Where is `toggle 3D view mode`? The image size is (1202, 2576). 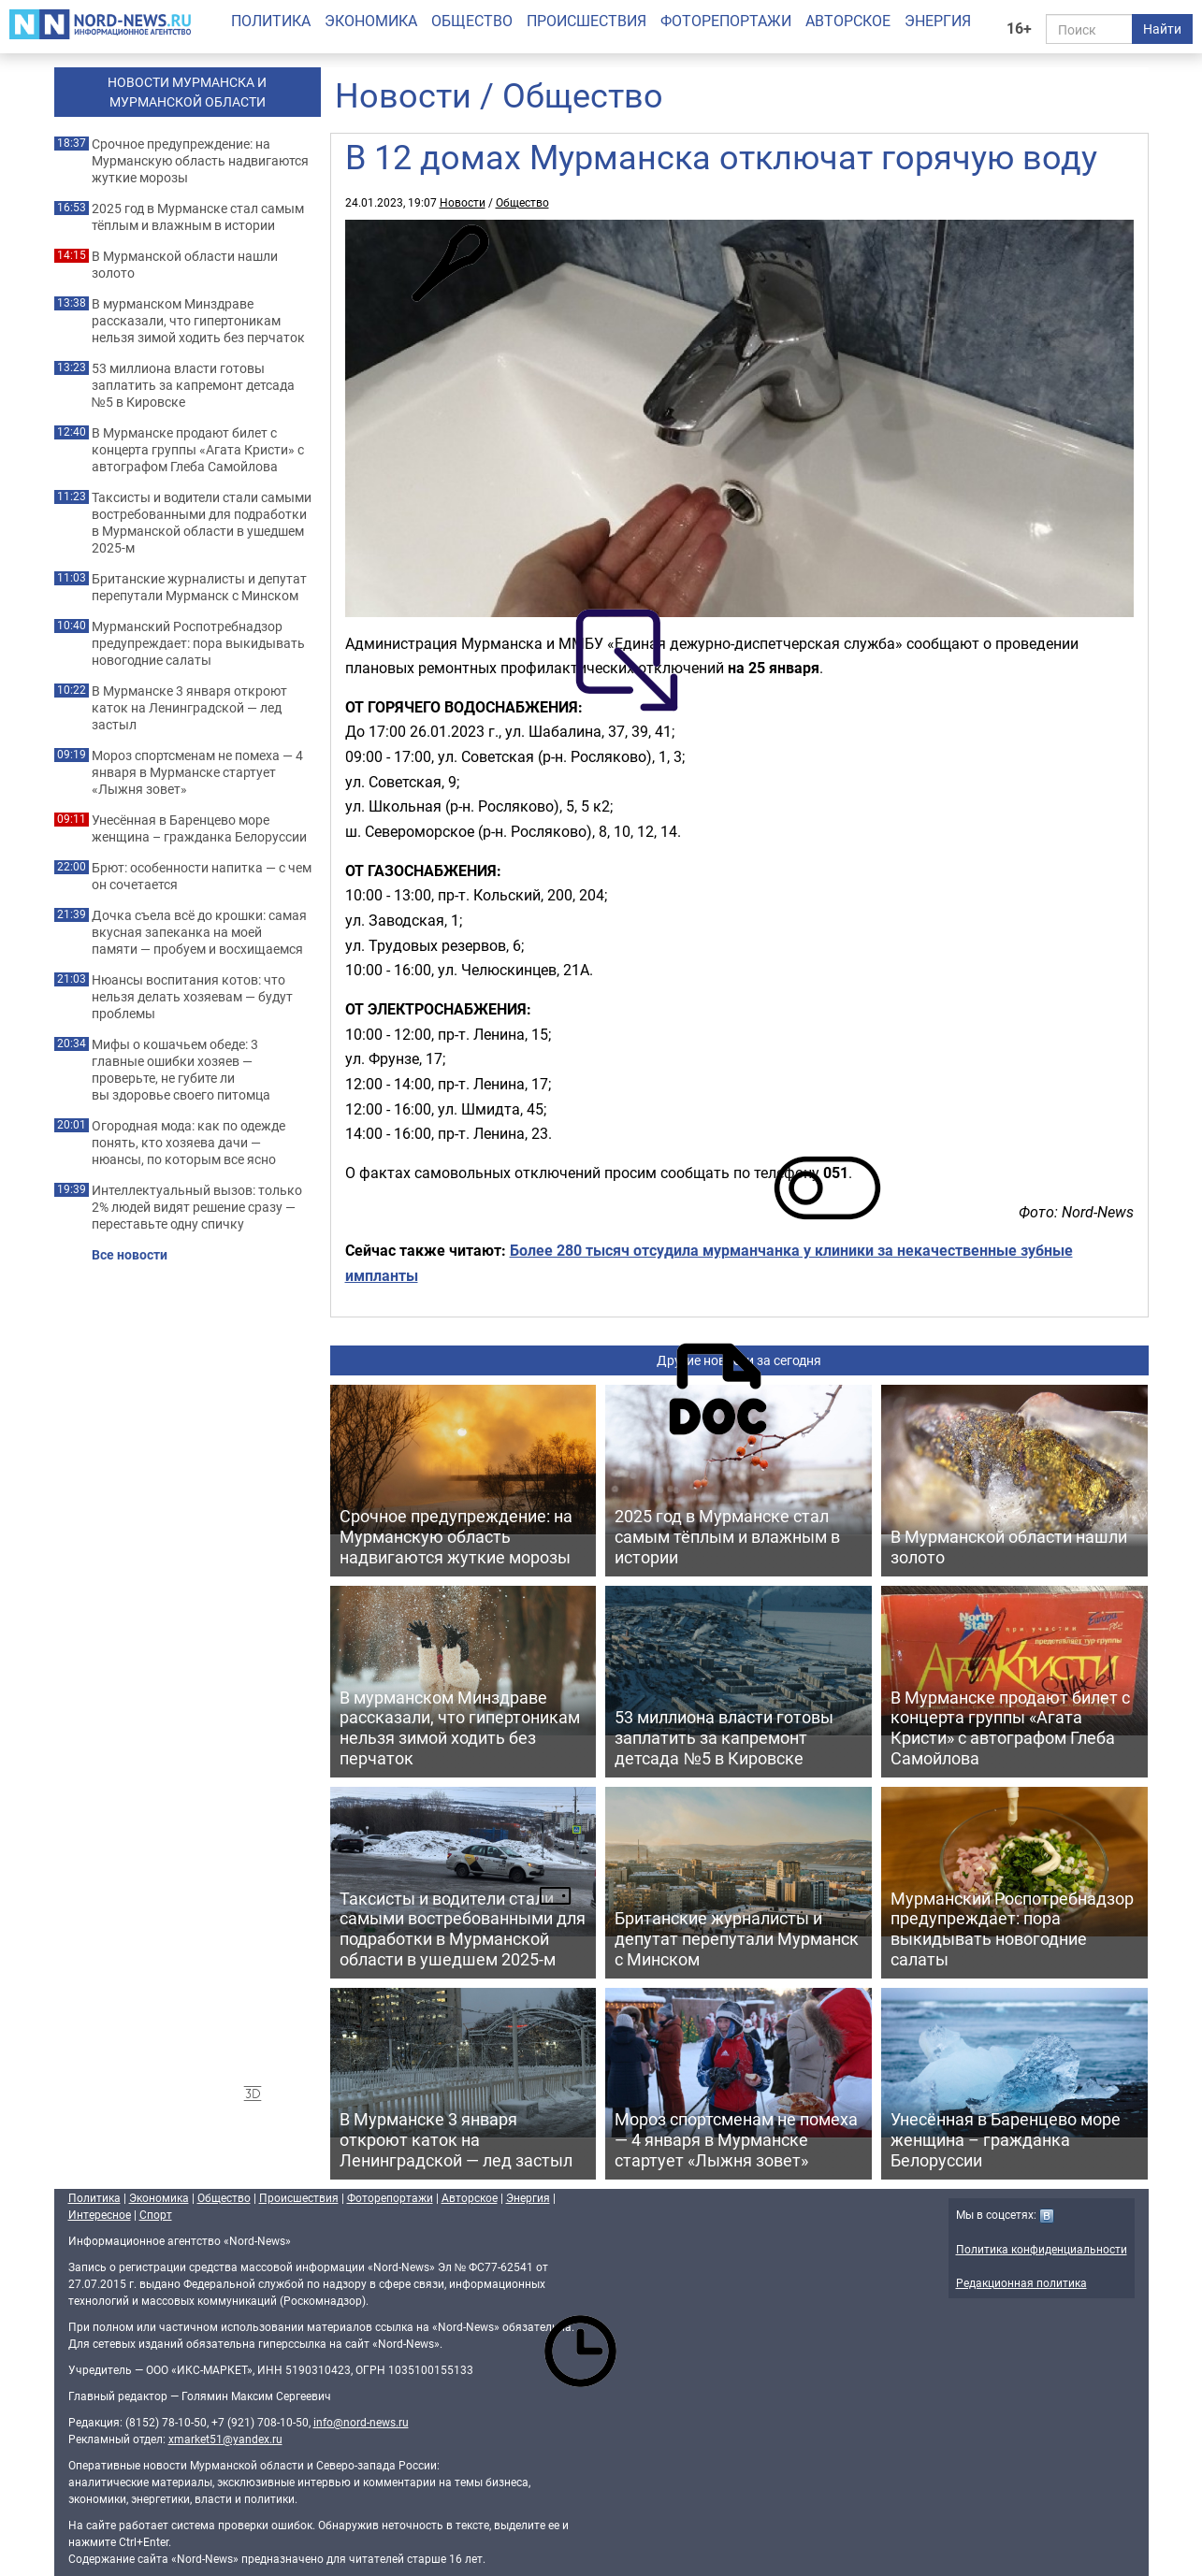
toggle 3D view mode is located at coordinates (253, 2094).